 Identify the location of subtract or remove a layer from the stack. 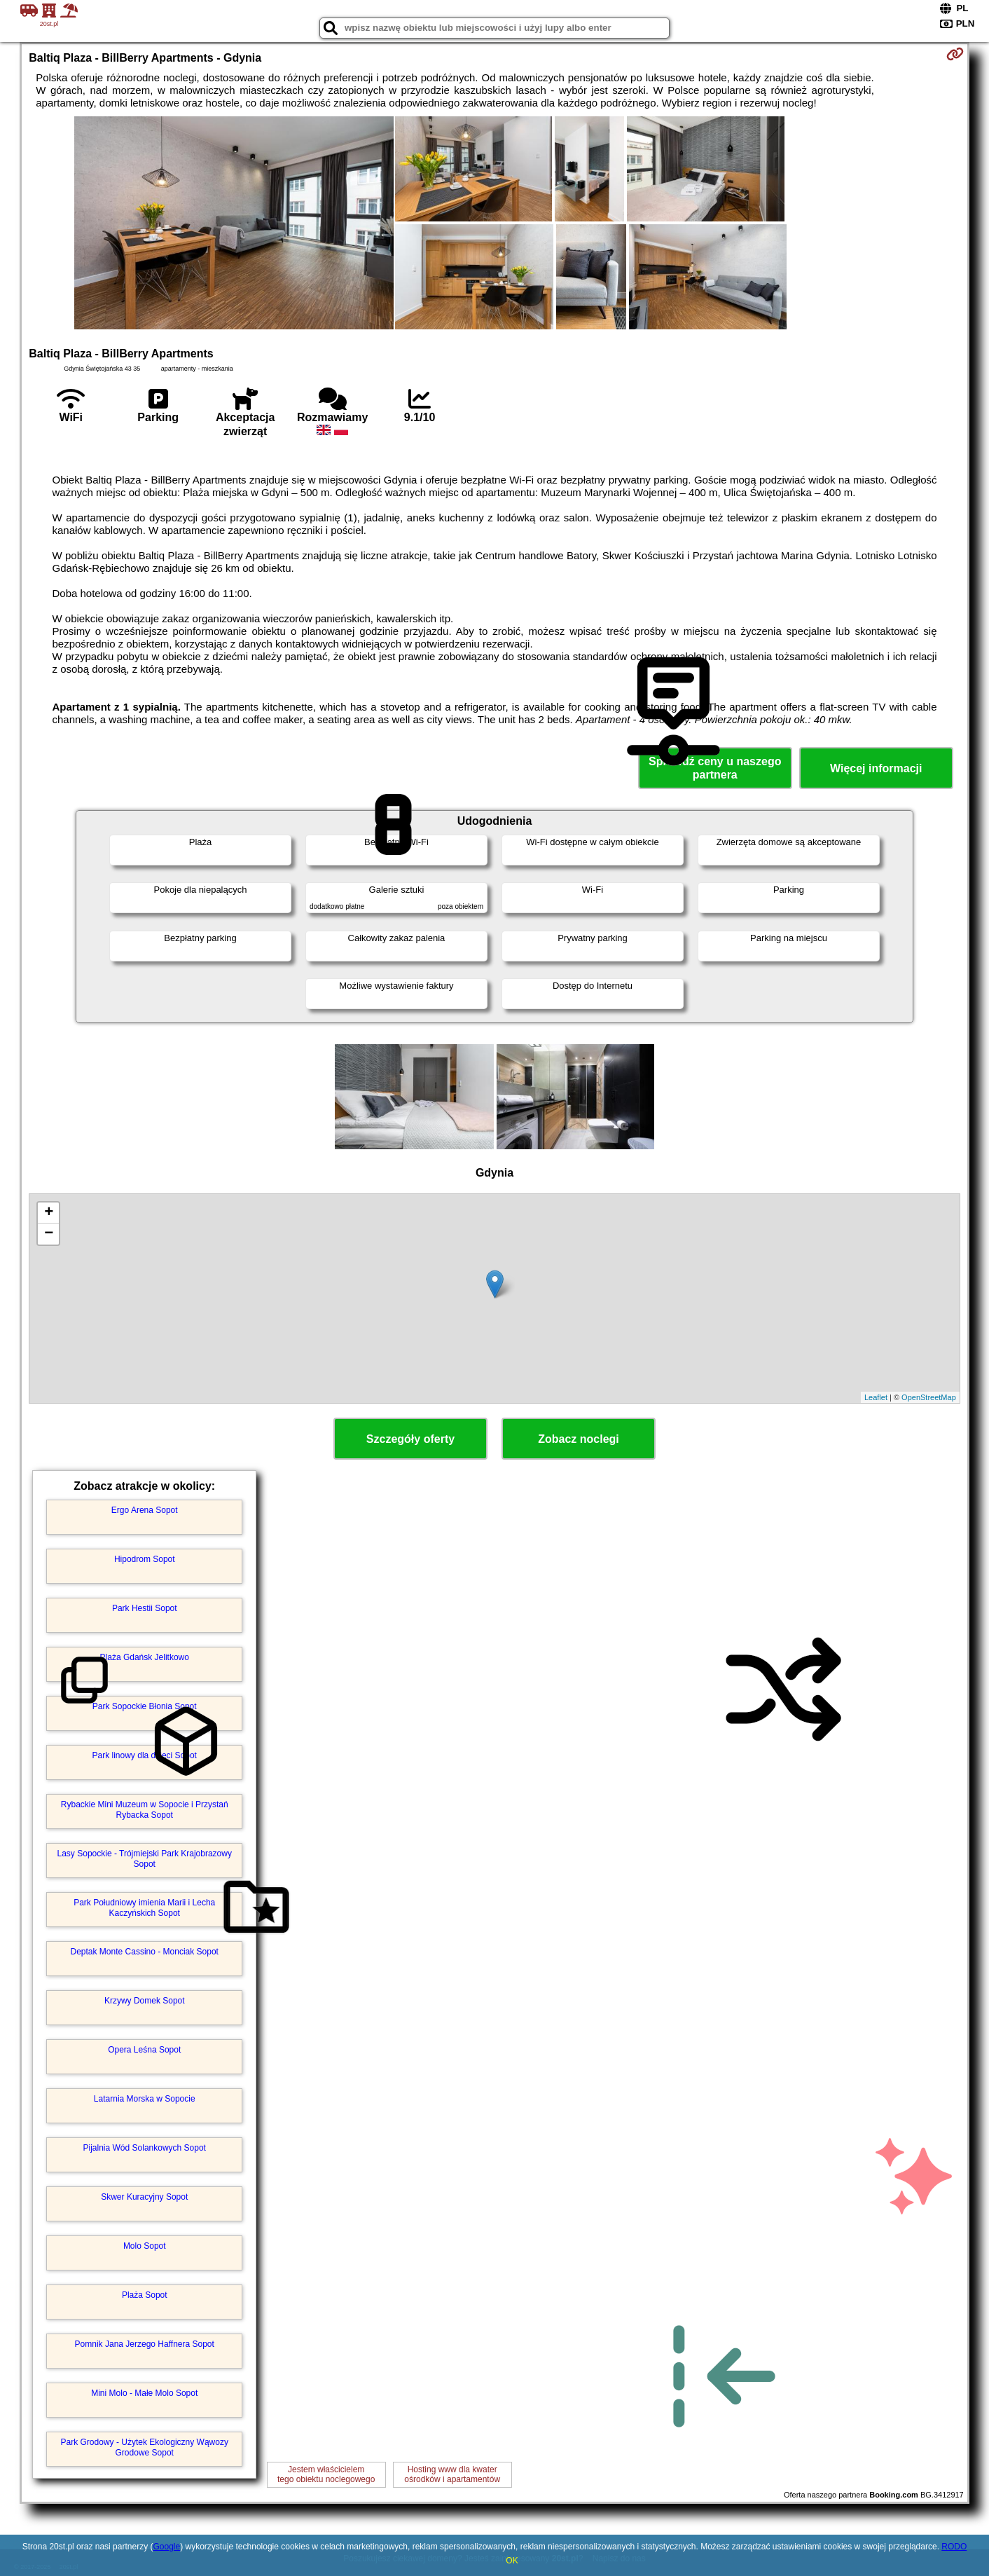
(84, 1680).